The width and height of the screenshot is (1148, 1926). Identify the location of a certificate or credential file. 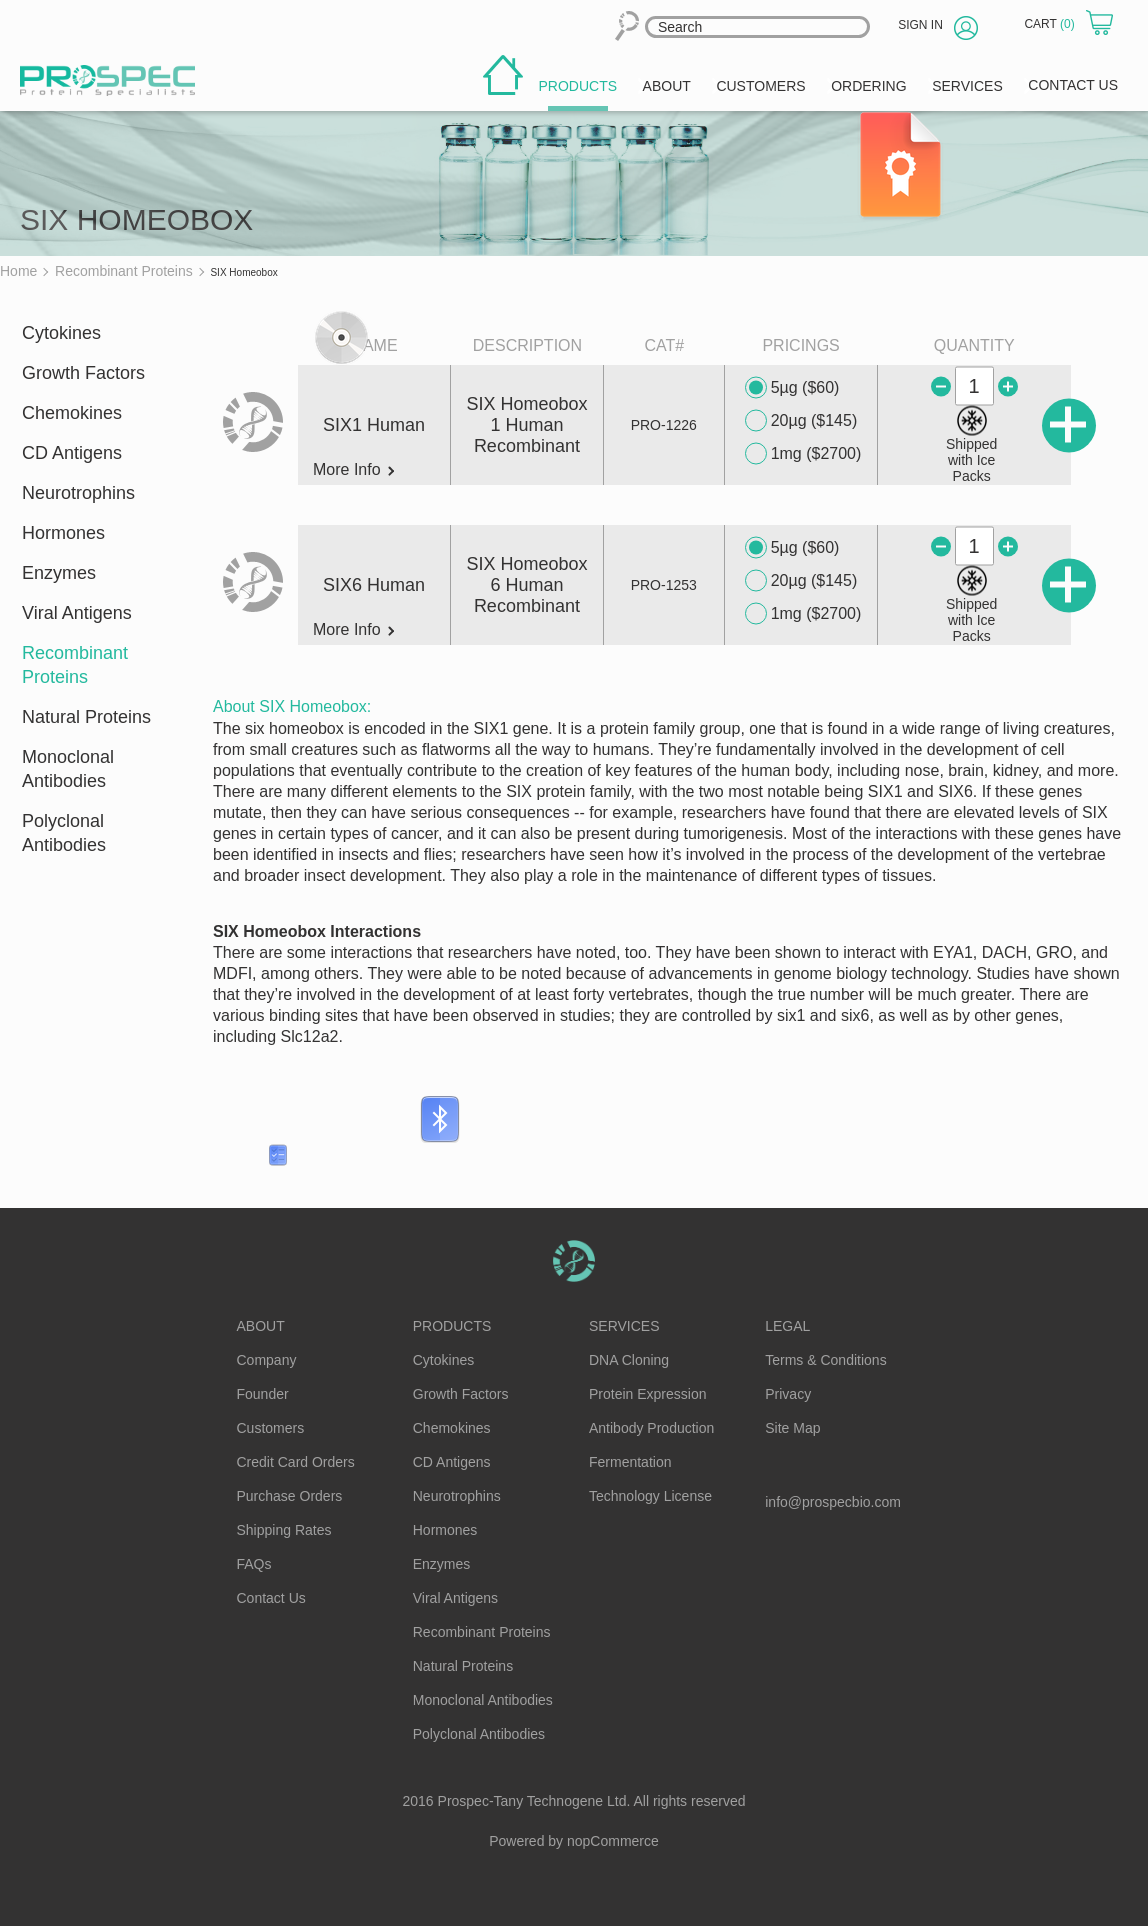
(900, 164).